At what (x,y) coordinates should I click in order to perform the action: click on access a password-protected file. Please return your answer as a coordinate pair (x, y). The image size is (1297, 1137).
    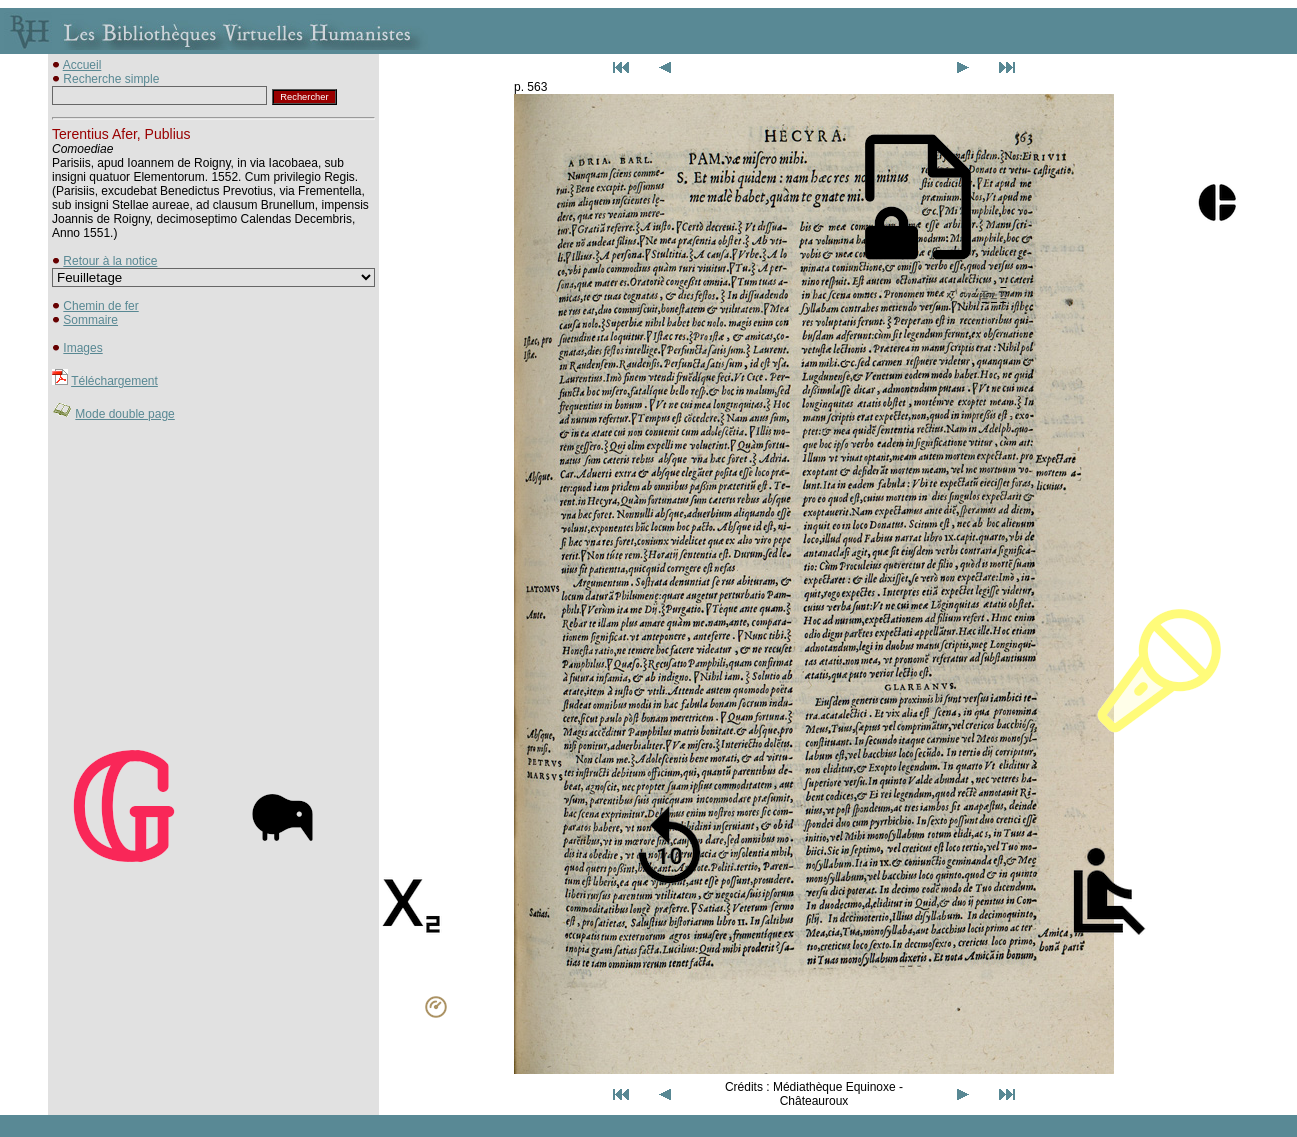
    Looking at the image, I should click on (918, 197).